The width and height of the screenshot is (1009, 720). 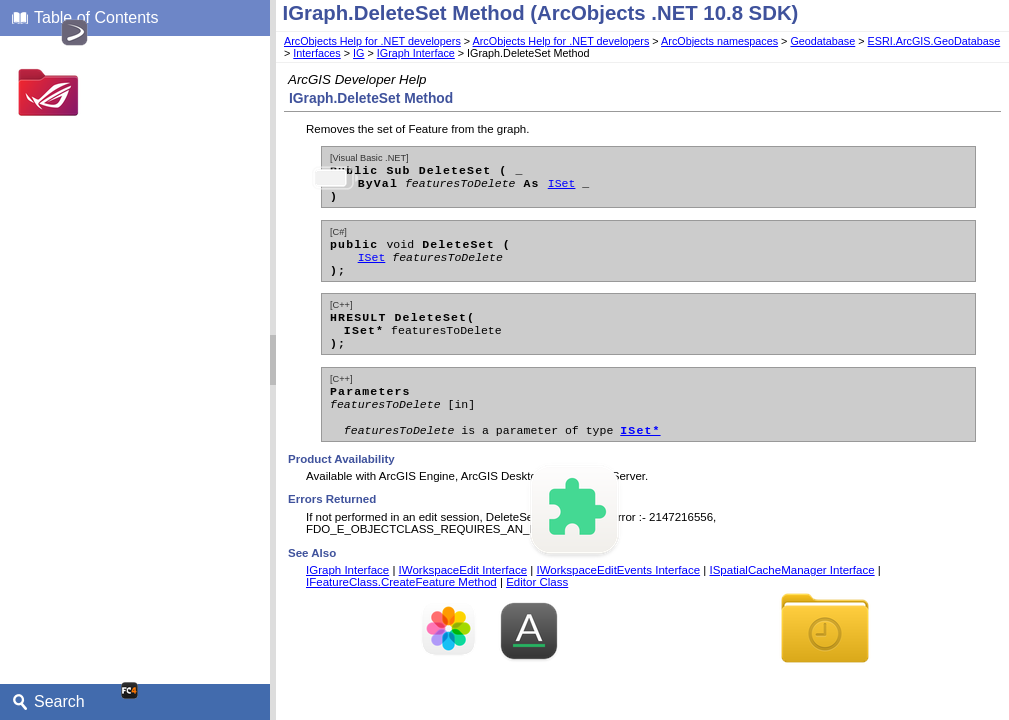 What do you see at coordinates (129, 690) in the screenshot?
I see `launch far cry 4 game` at bounding box center [129, 690].